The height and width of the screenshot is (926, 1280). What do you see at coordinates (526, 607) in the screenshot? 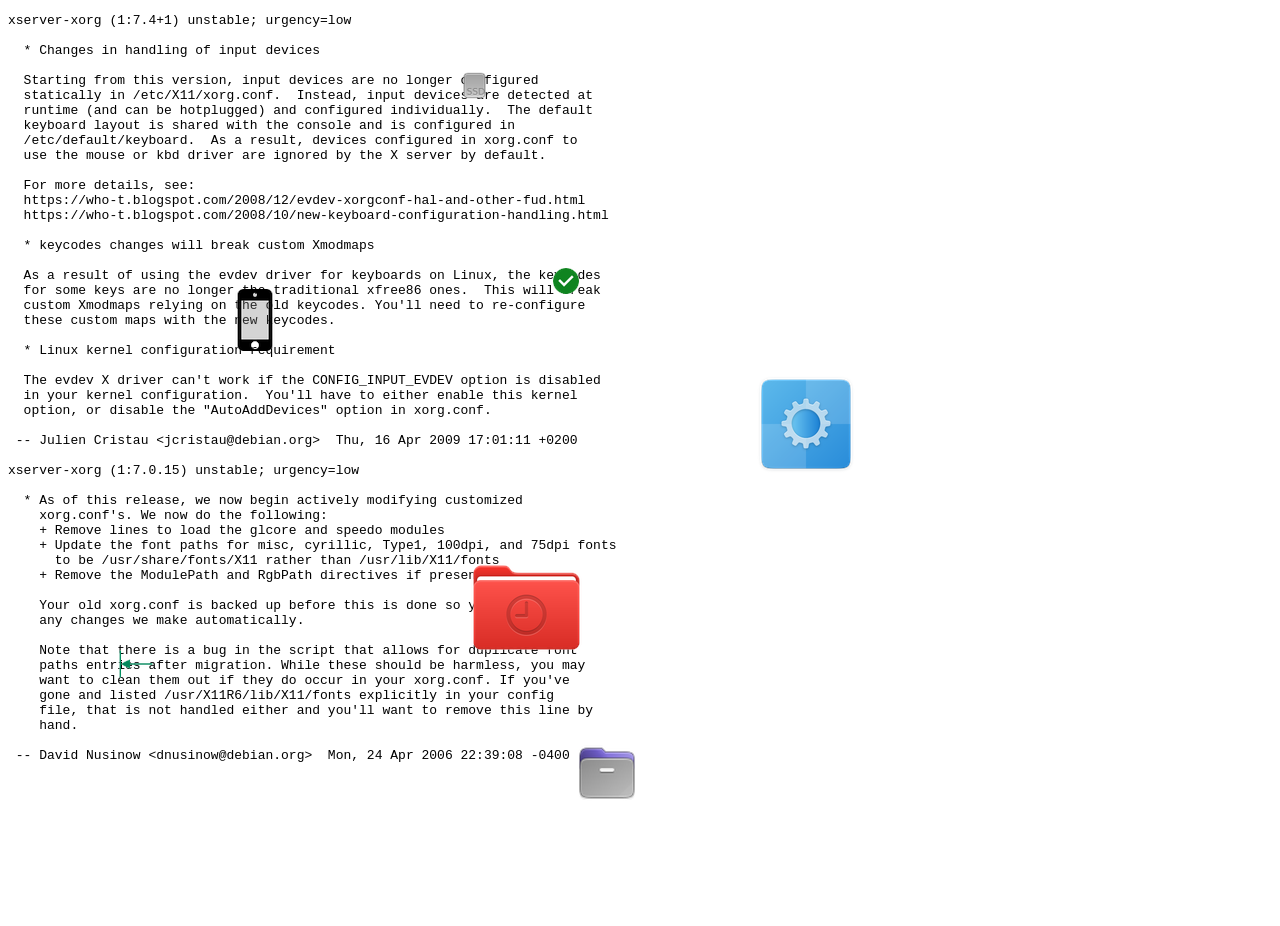
I see `access temporary files folder` at bounding box center [526, 607].